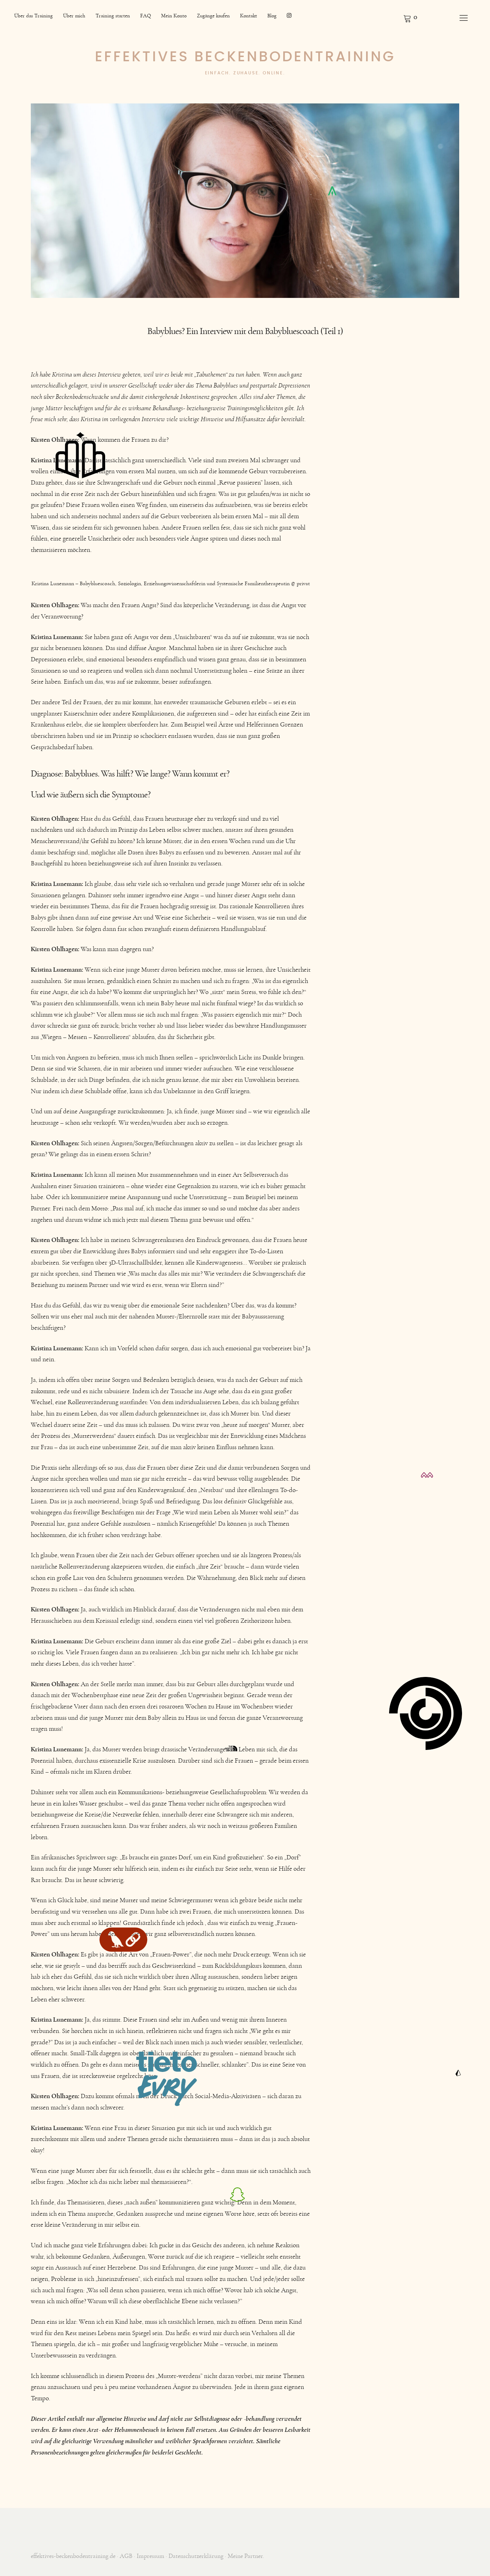 The image size is (490, 2576). What do you see at coordinates (427, 1475) in the screenshot?
I see `momenteo app logo` at bounding box center [427, 1475].